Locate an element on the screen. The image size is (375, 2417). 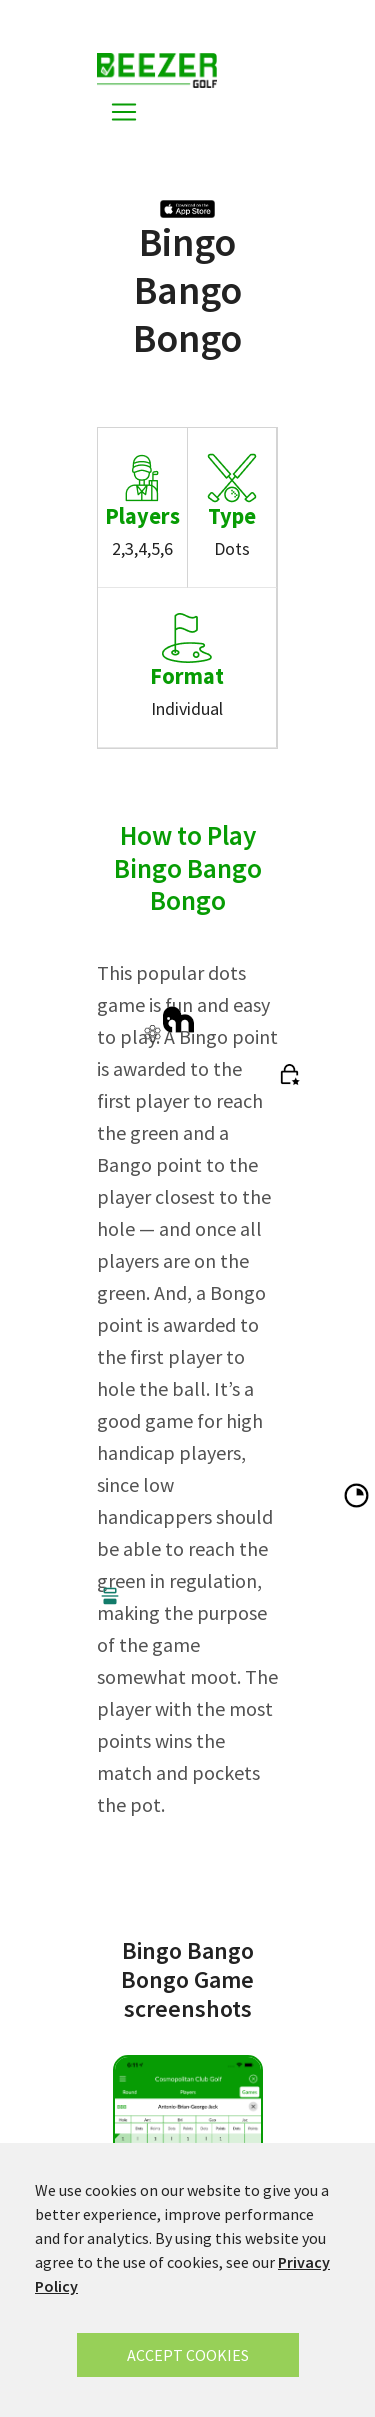
cilium logo - open source cloud native networking platform is located at coordinates (152, 1033).